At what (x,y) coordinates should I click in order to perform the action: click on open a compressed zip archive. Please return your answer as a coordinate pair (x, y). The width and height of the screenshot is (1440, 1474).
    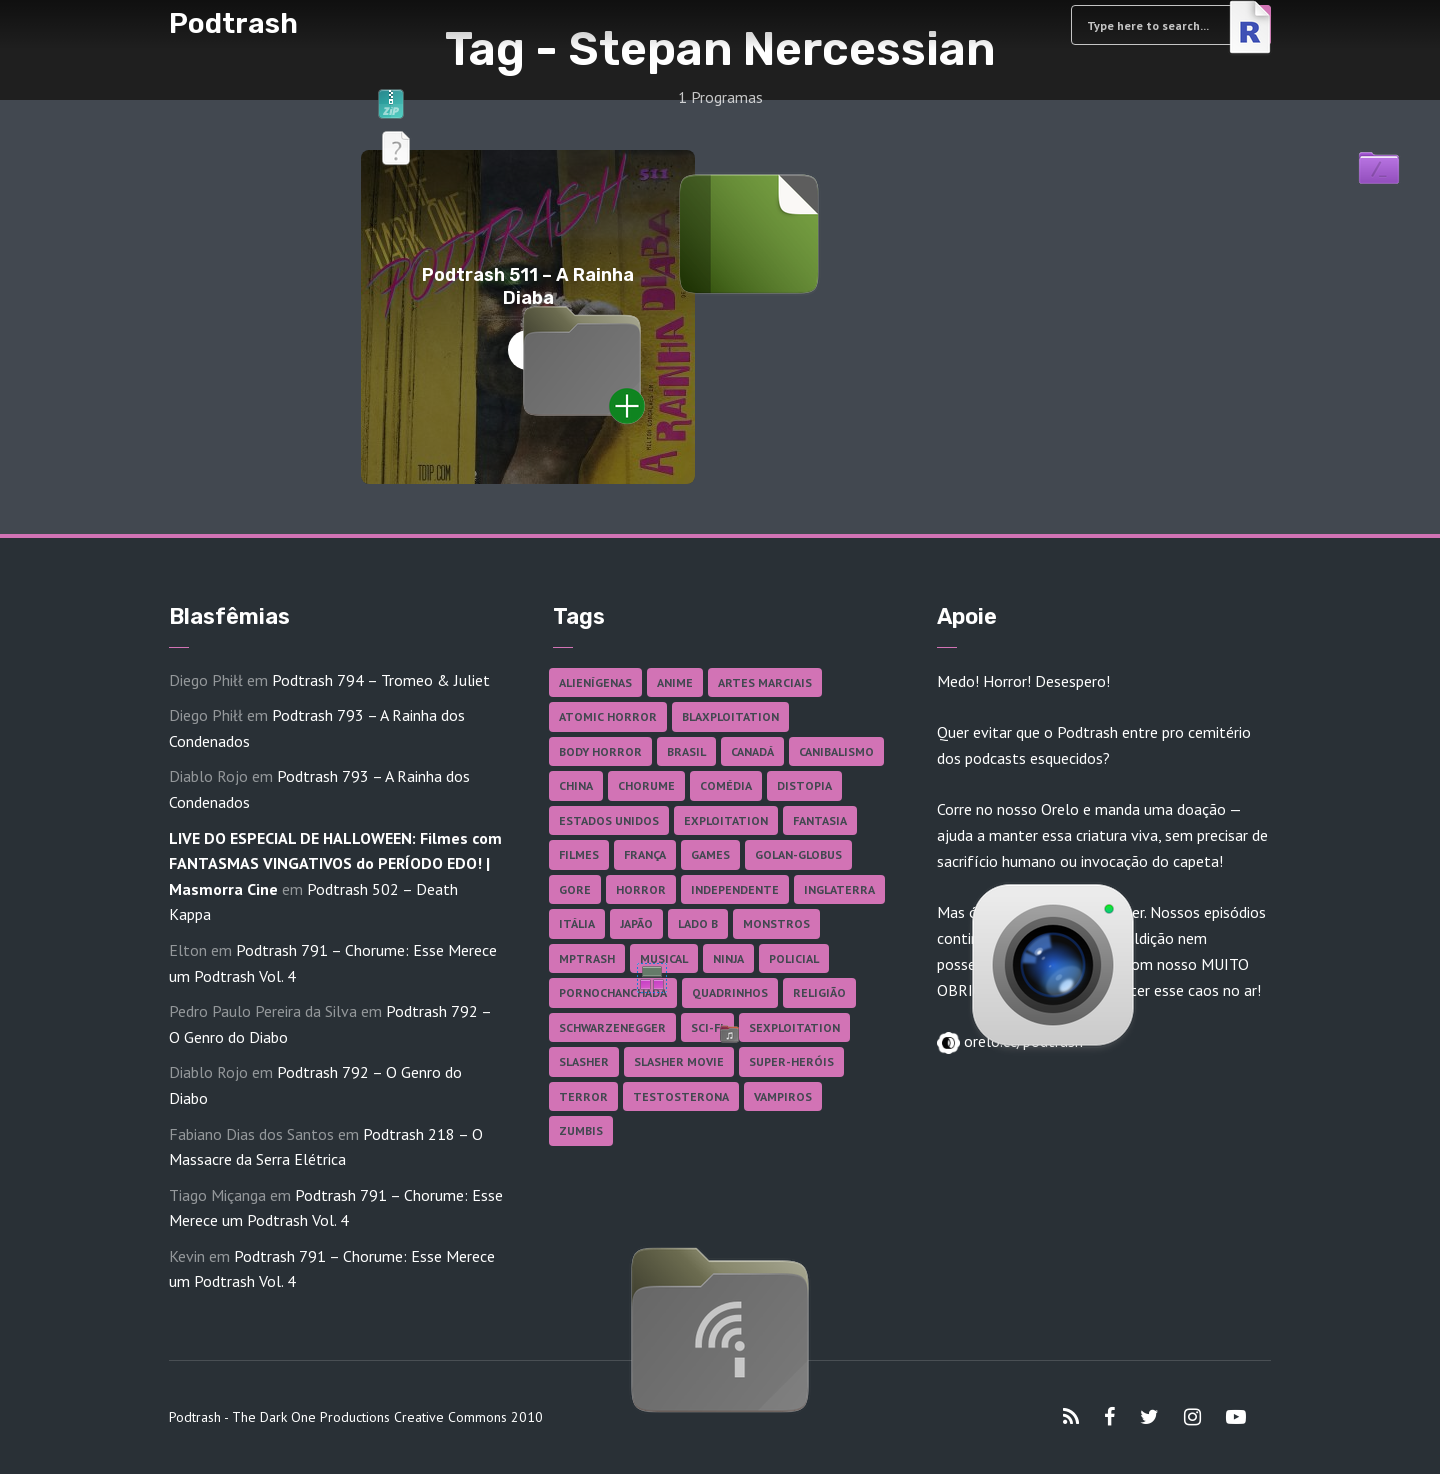
    Looking at the image, I should click on (391, 104).